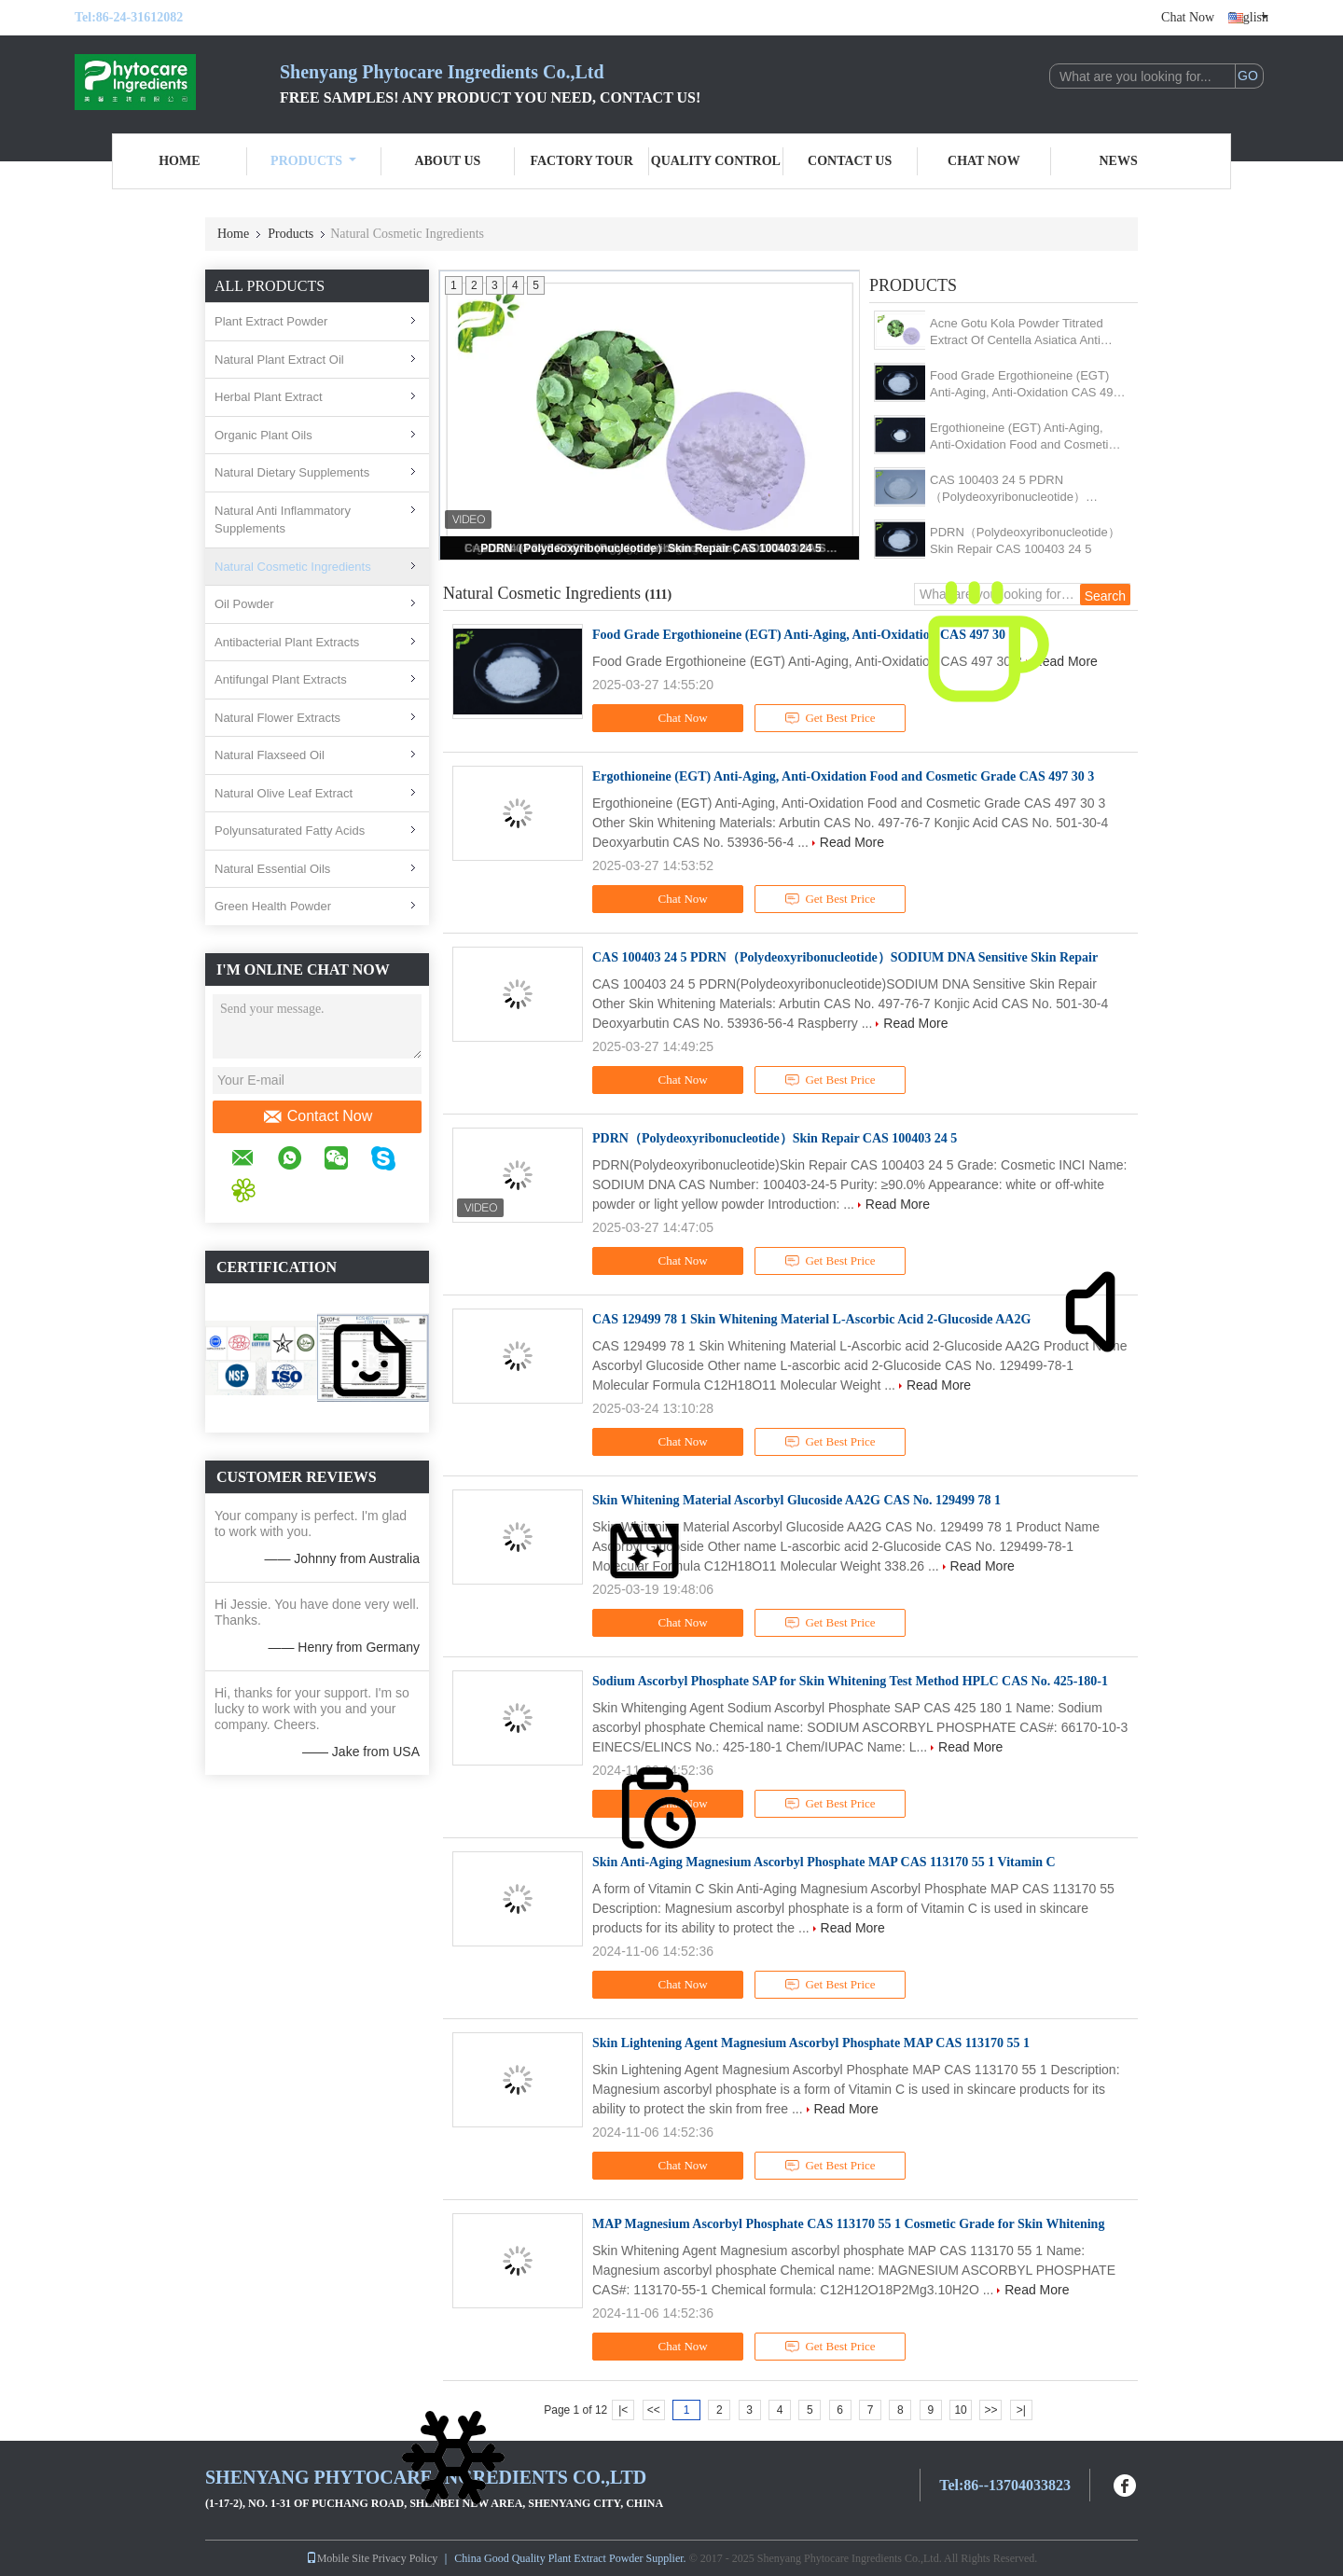 The width and height of the screenshot is (1343, 2576). Describe the element at coordinates (655, 1807) in the screenshot. I see `view clipboard history` at that location.